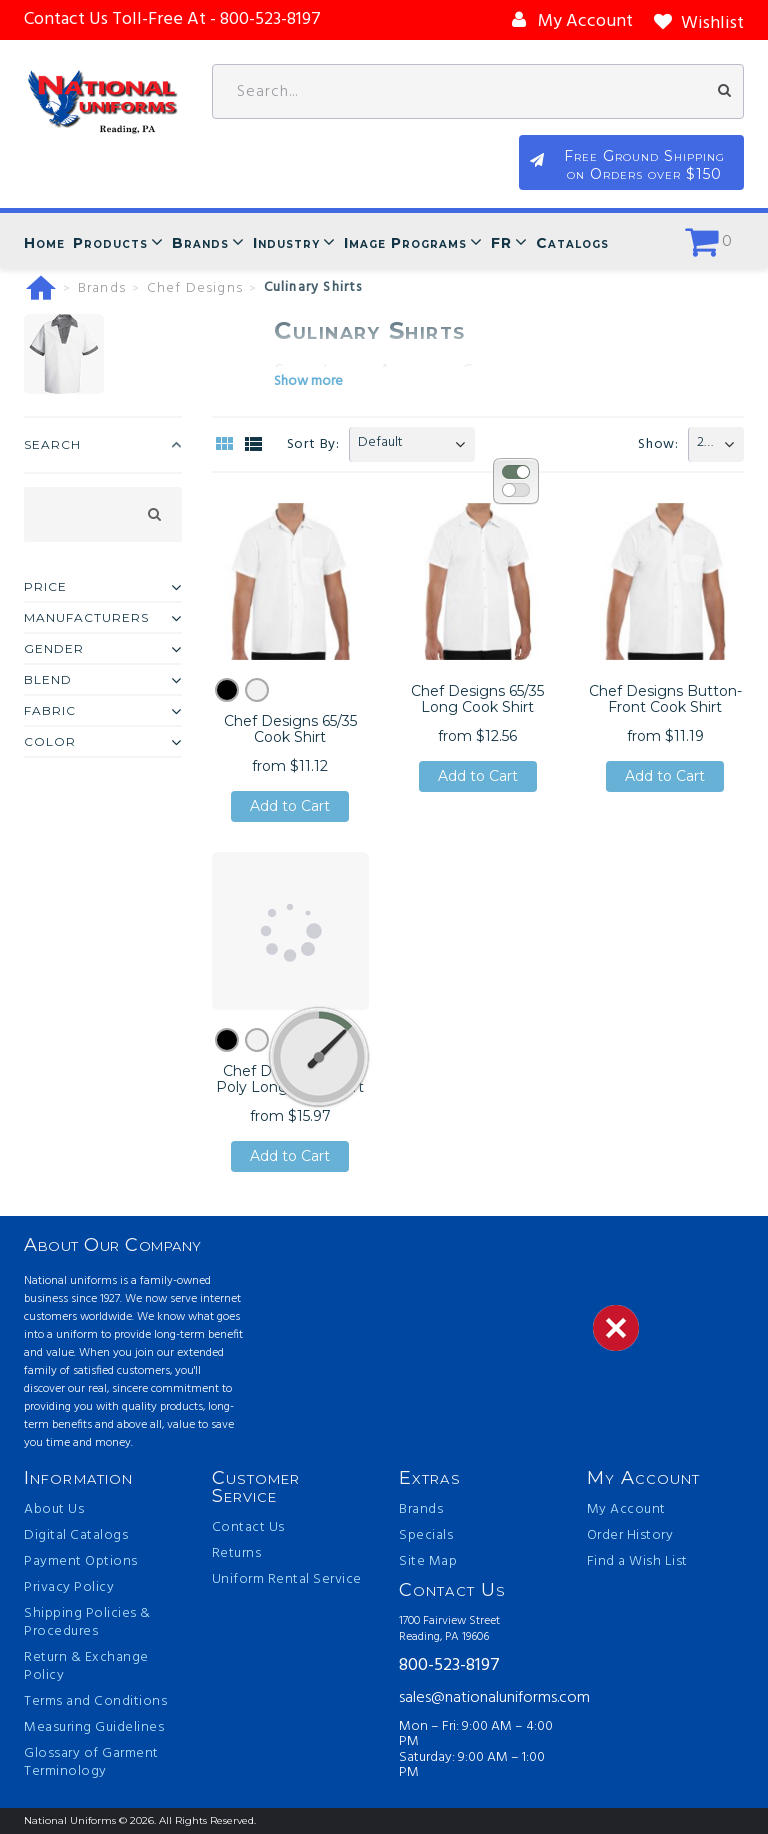  Describe the element at coordinates (516, 481) in the screenshot. I see `open desktop preferences settings` at that location.